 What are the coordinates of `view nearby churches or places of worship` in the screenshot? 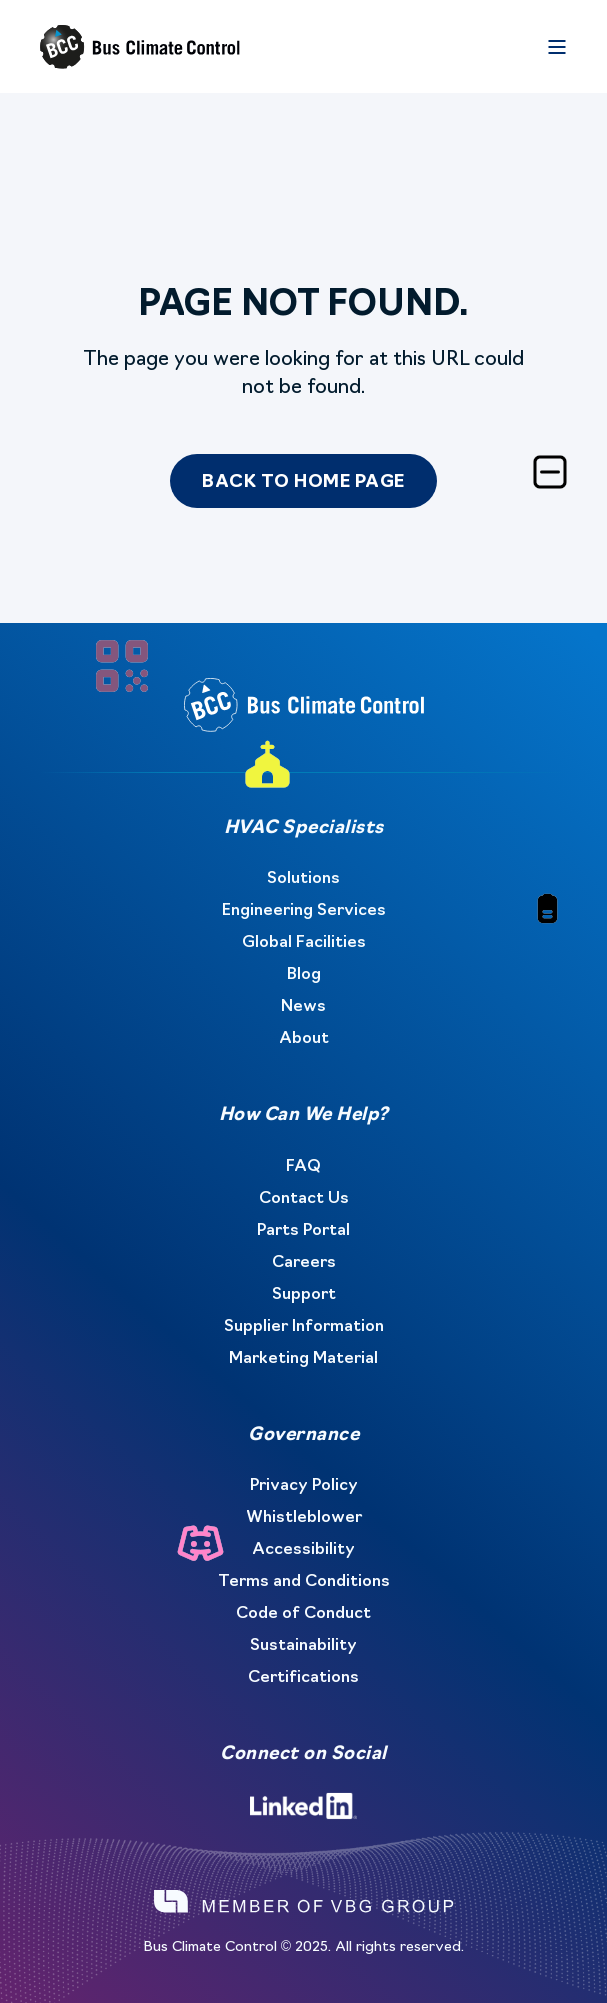 It's located at (267, 765).